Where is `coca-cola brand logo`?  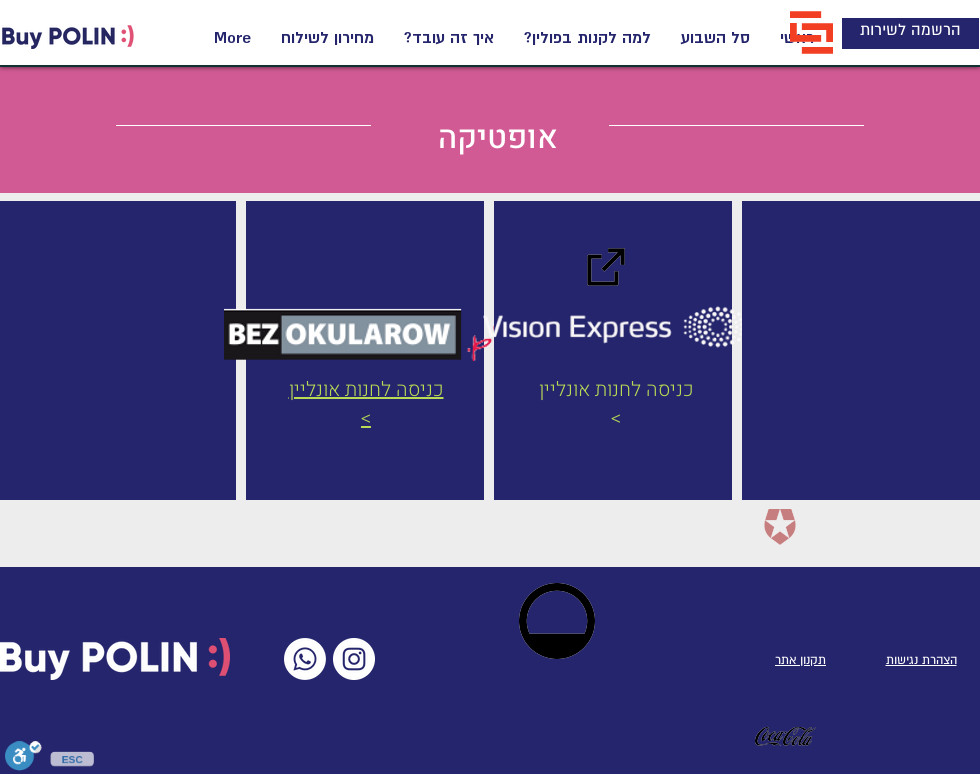
coca-cola brand logo is located at coordinates (785, 736).